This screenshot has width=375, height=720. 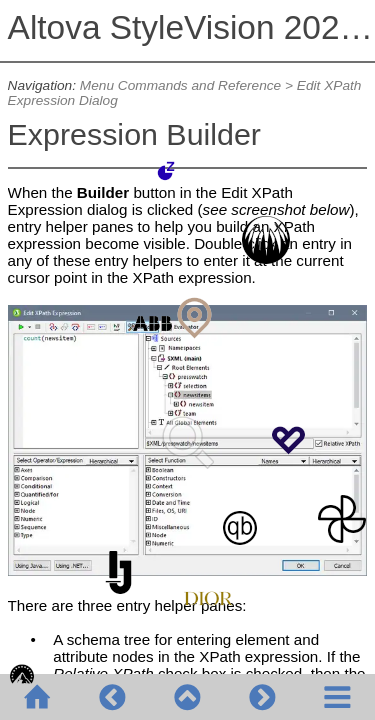 I want to click on indicates rest or sleep mode, so click(x=166, y=171).